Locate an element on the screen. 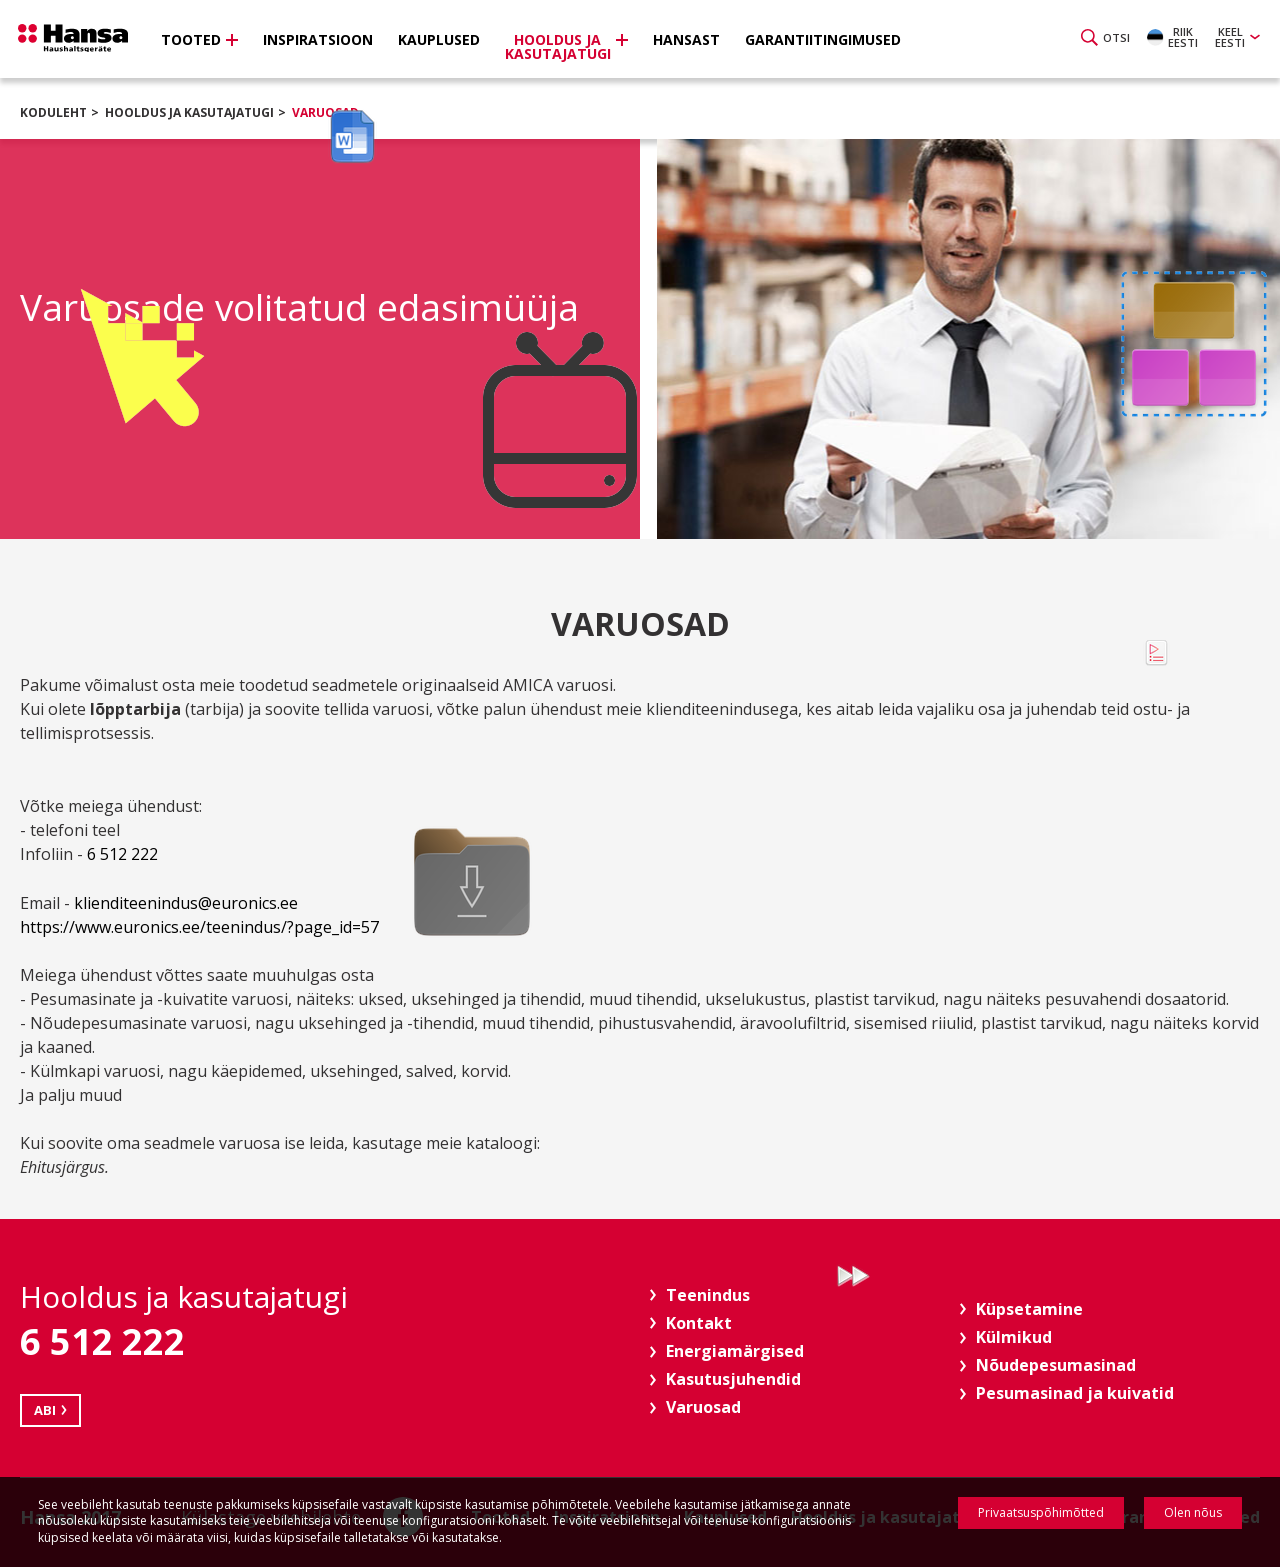 The height and width of the screenshot is (1567, 1280). access your downloads folder is located at coordinates (472, 882).